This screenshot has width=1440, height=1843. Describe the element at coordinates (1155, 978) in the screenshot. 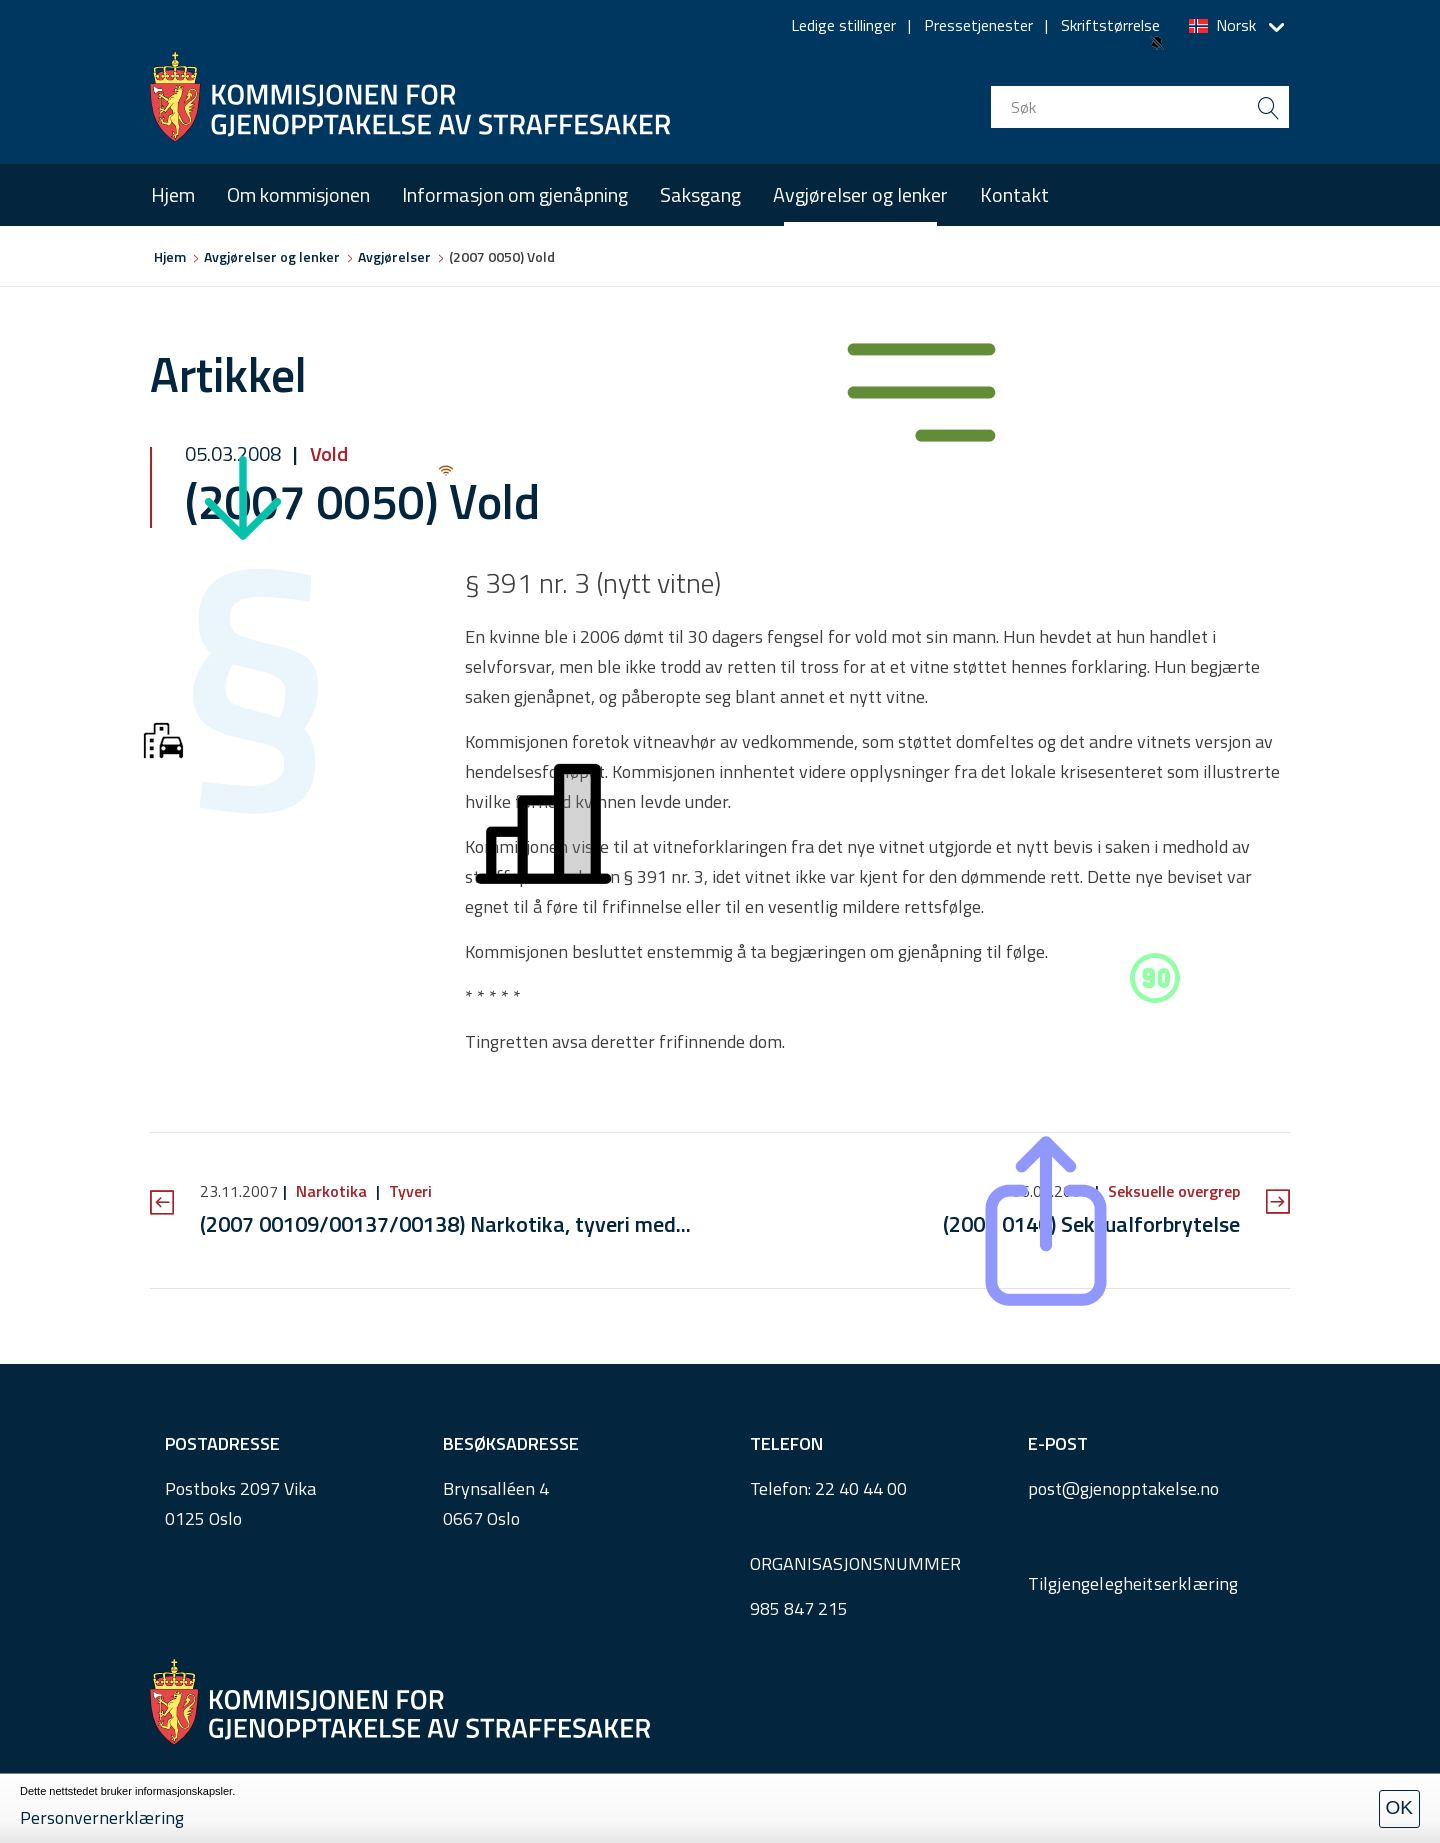

I see `set timer or duration for 90 seconds` at that location.